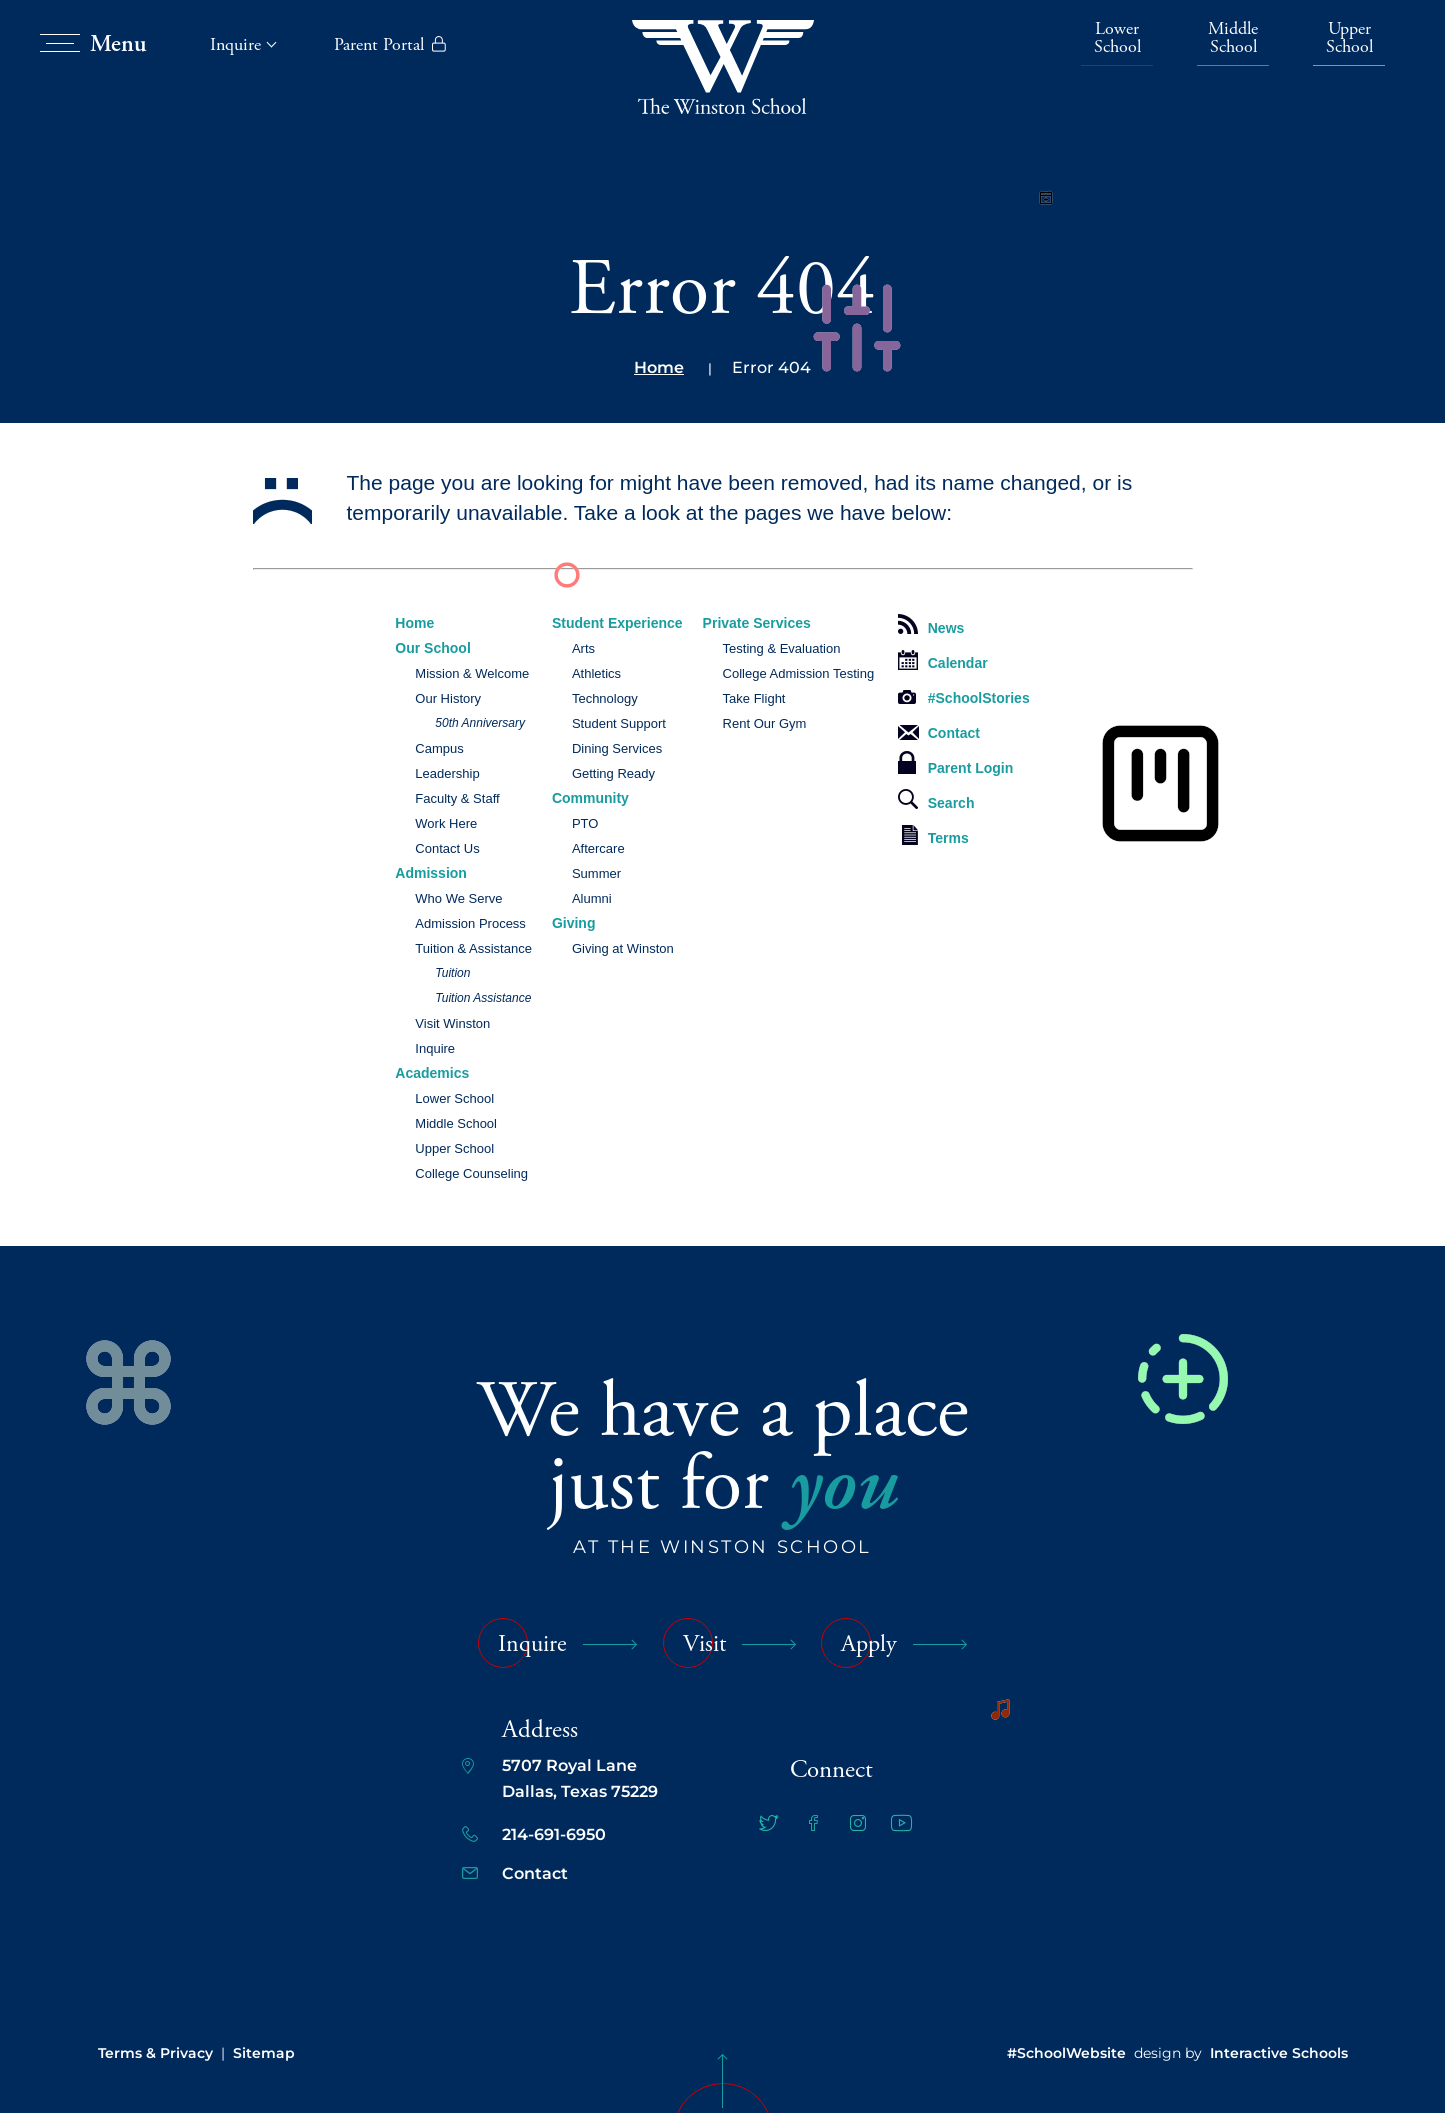 This screenshot has height=2113, width=1445. What do you see at coordinates (1046, 198) in the screenshot?
I see `add a new event to the calendar` at bounding box center [1046, 198].